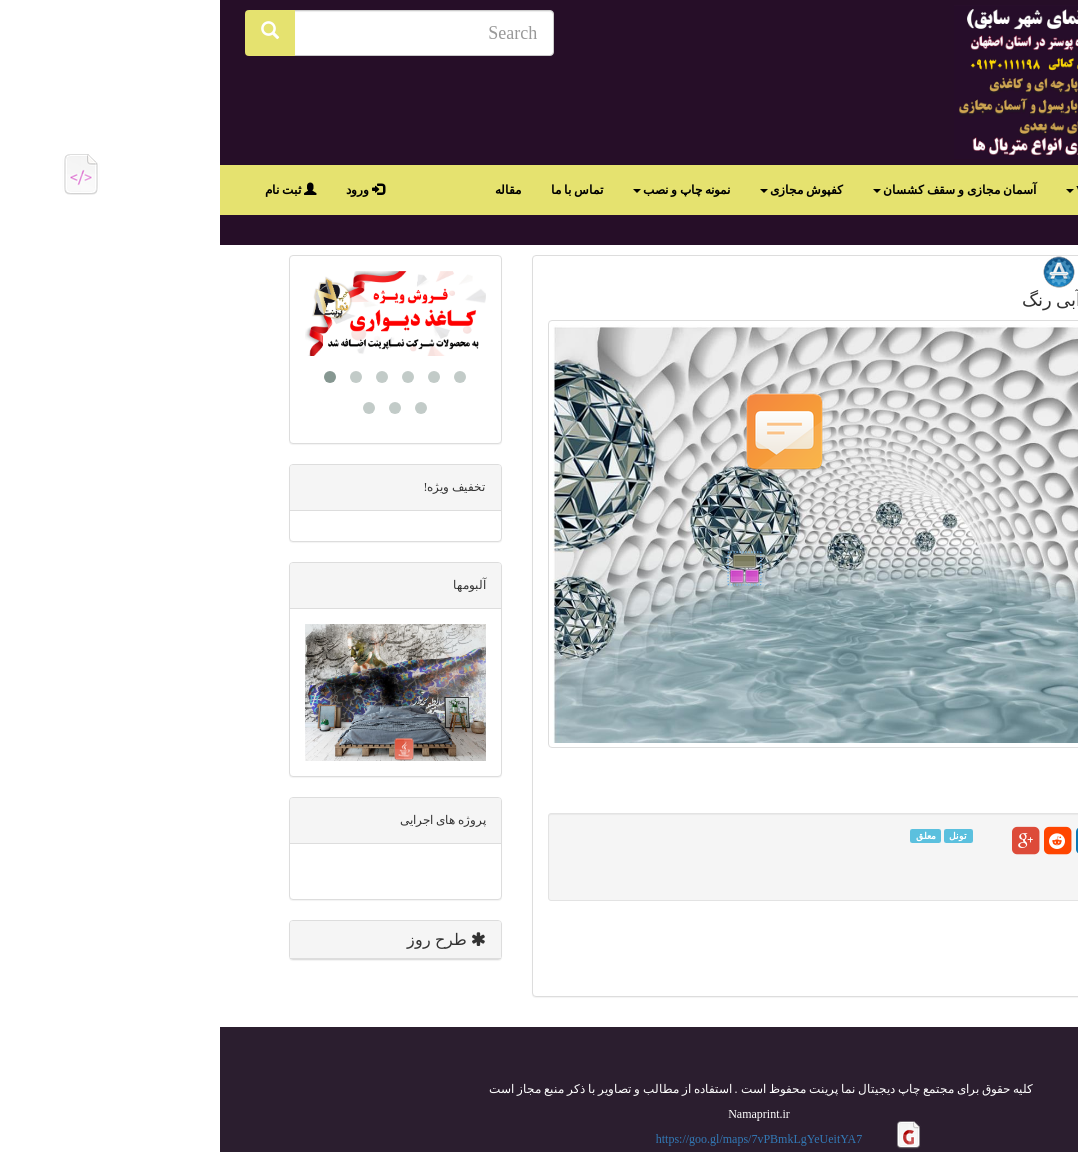 The image size is (1078, 1152). I want to click on a G-code file used for CNC or 3D printing instructions, so click(908, 1134).